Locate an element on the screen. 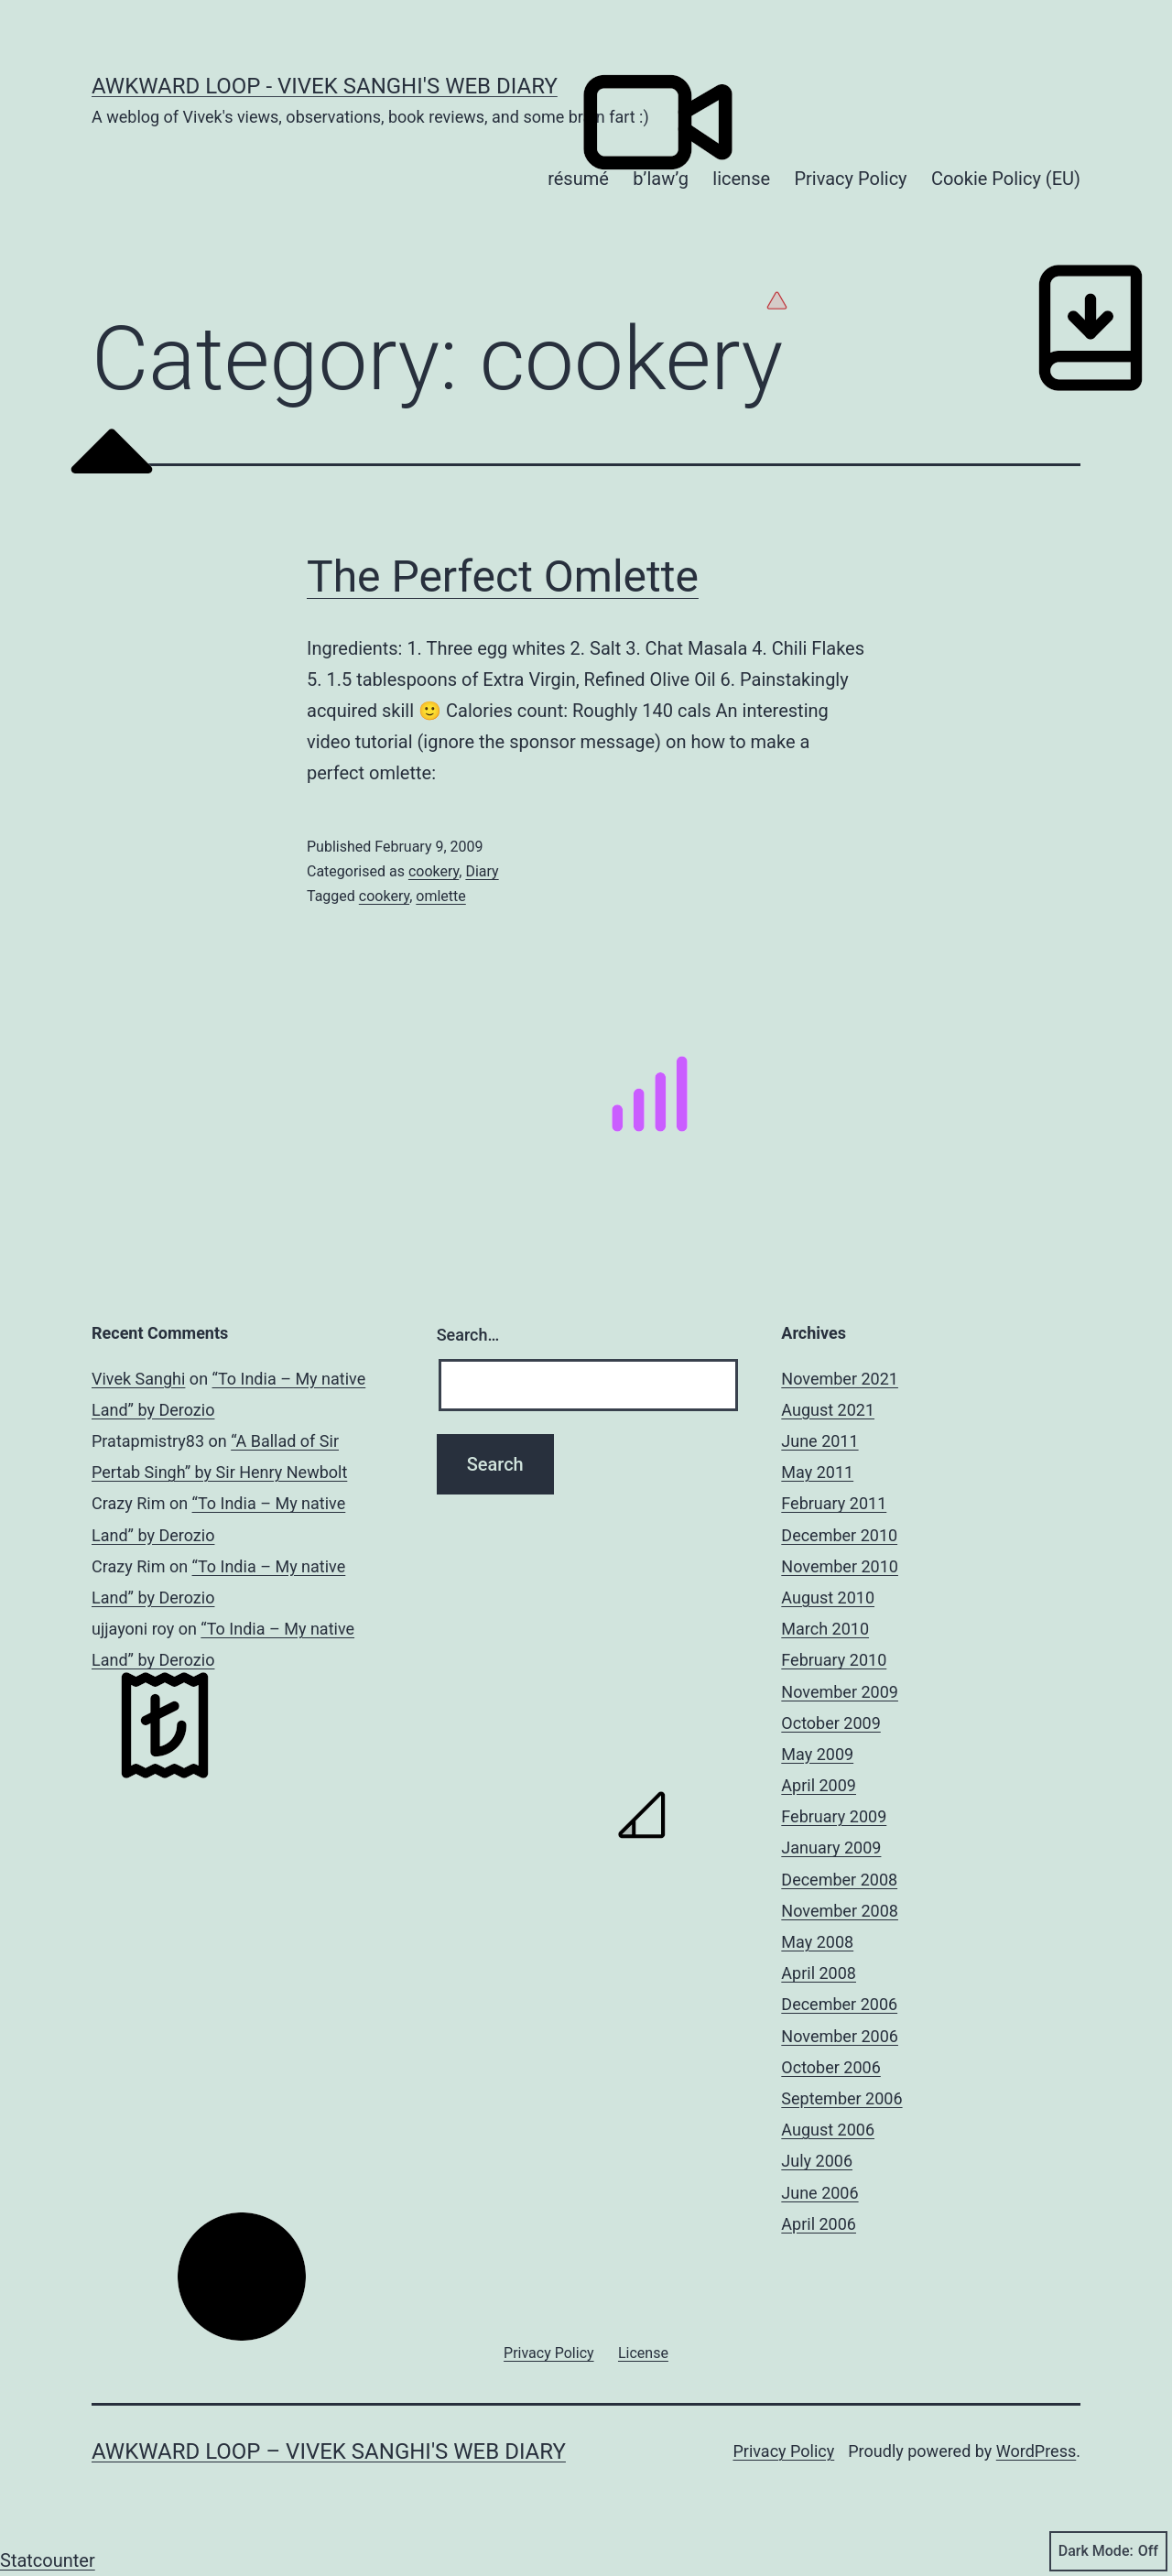 The width and height of the screenshot is (1172, 2576). unselected radio button or toggle option is located at coordinates (242, 2277).